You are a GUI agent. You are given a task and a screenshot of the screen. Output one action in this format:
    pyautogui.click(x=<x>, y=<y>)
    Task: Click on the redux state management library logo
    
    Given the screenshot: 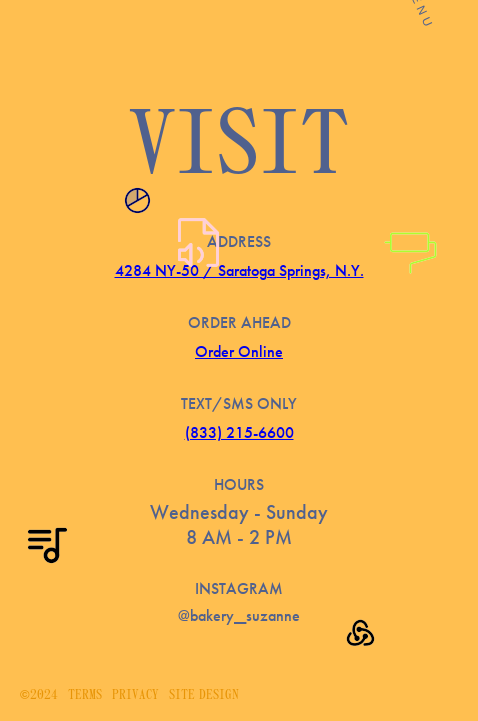 What is the action you would take?
    pyautogui.click(x=360, y=633)
    